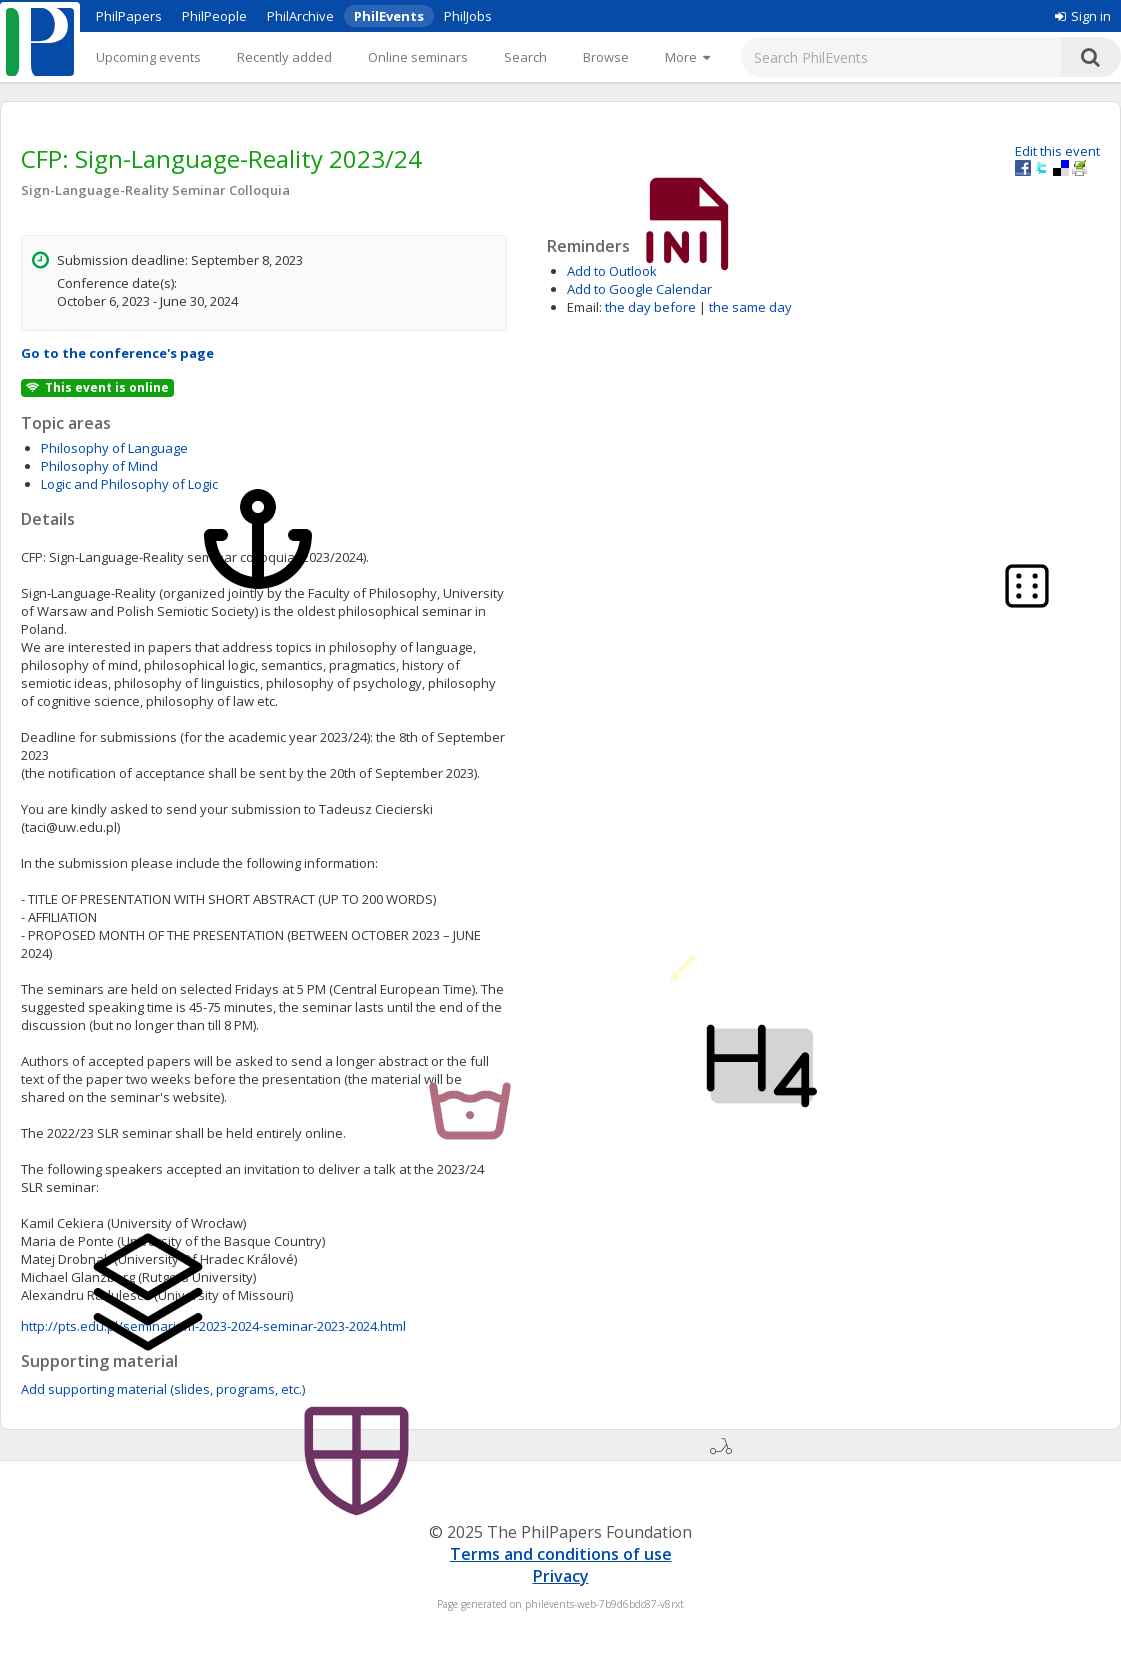 This screenshot has height=1671, width=1121. Describe the element at coordinates (470, 1111) in the screenshot. I see `indicates cold wash setting for laundry` at that location.